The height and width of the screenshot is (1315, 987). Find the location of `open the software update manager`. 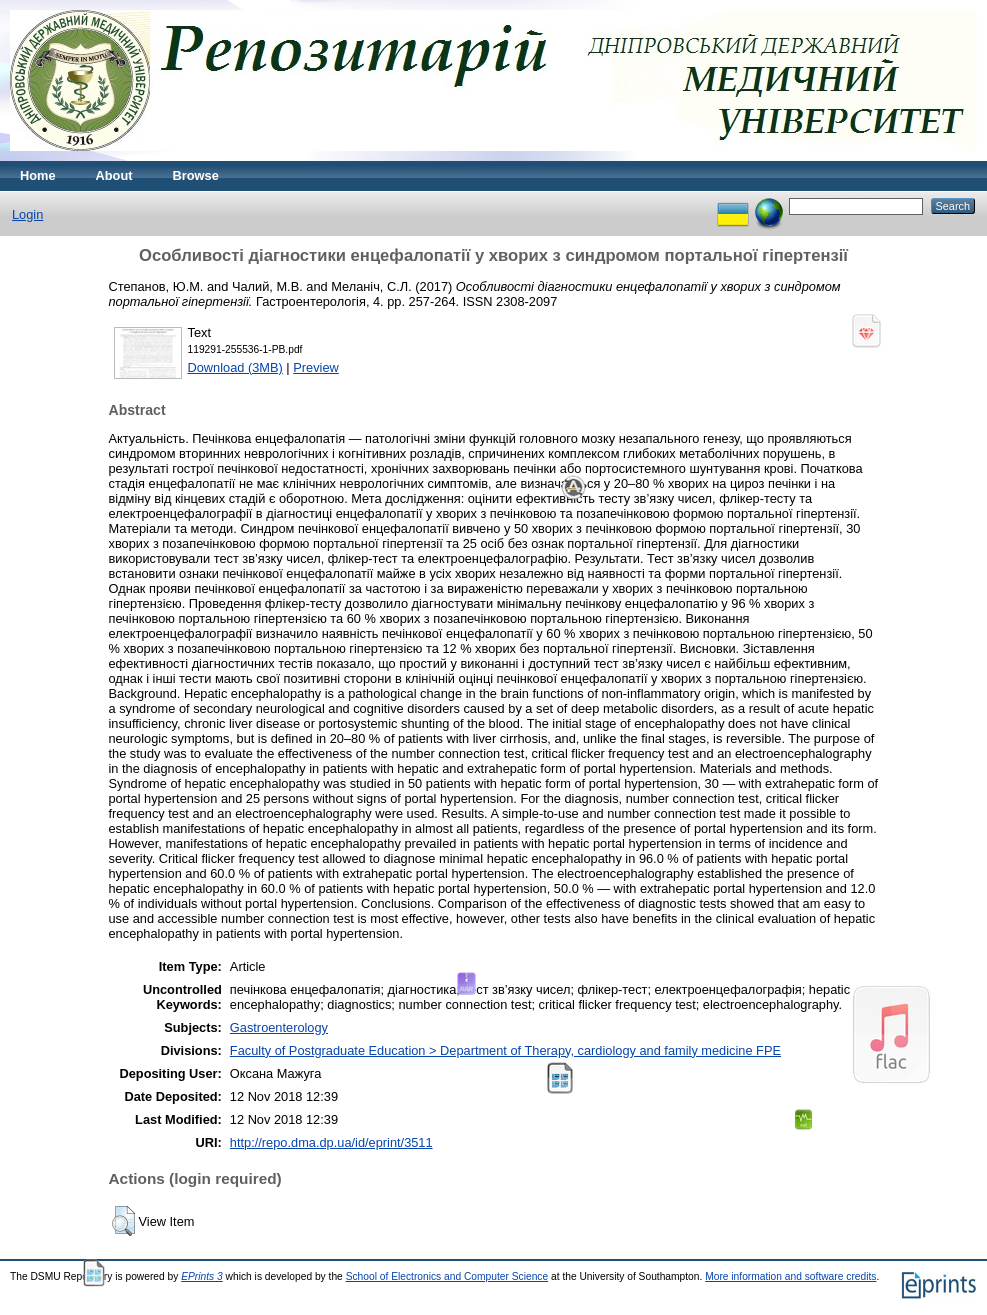

open the software update manager is located at coordinates (573, 487).